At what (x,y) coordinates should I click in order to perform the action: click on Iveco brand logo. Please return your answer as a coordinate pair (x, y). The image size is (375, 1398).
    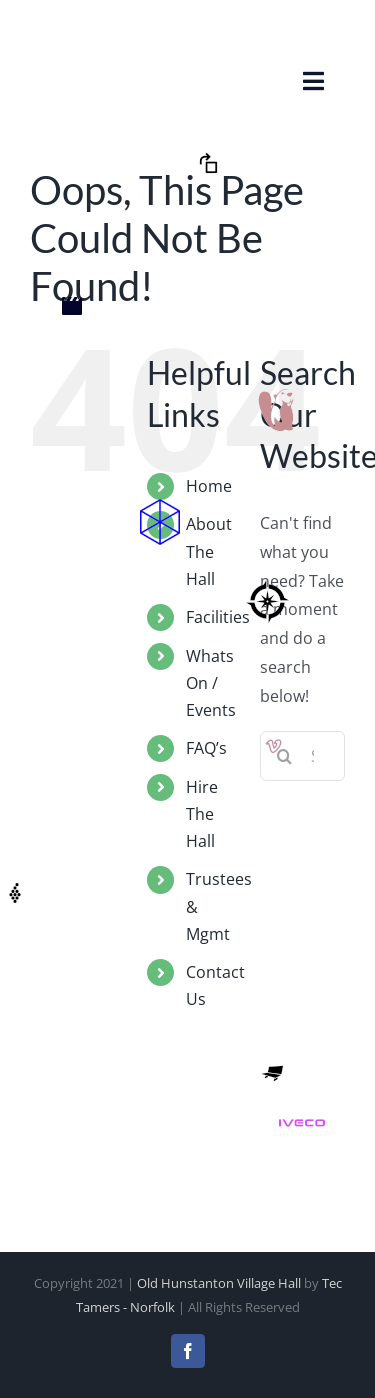
    Looking at the image, I should click on (302, 1123).